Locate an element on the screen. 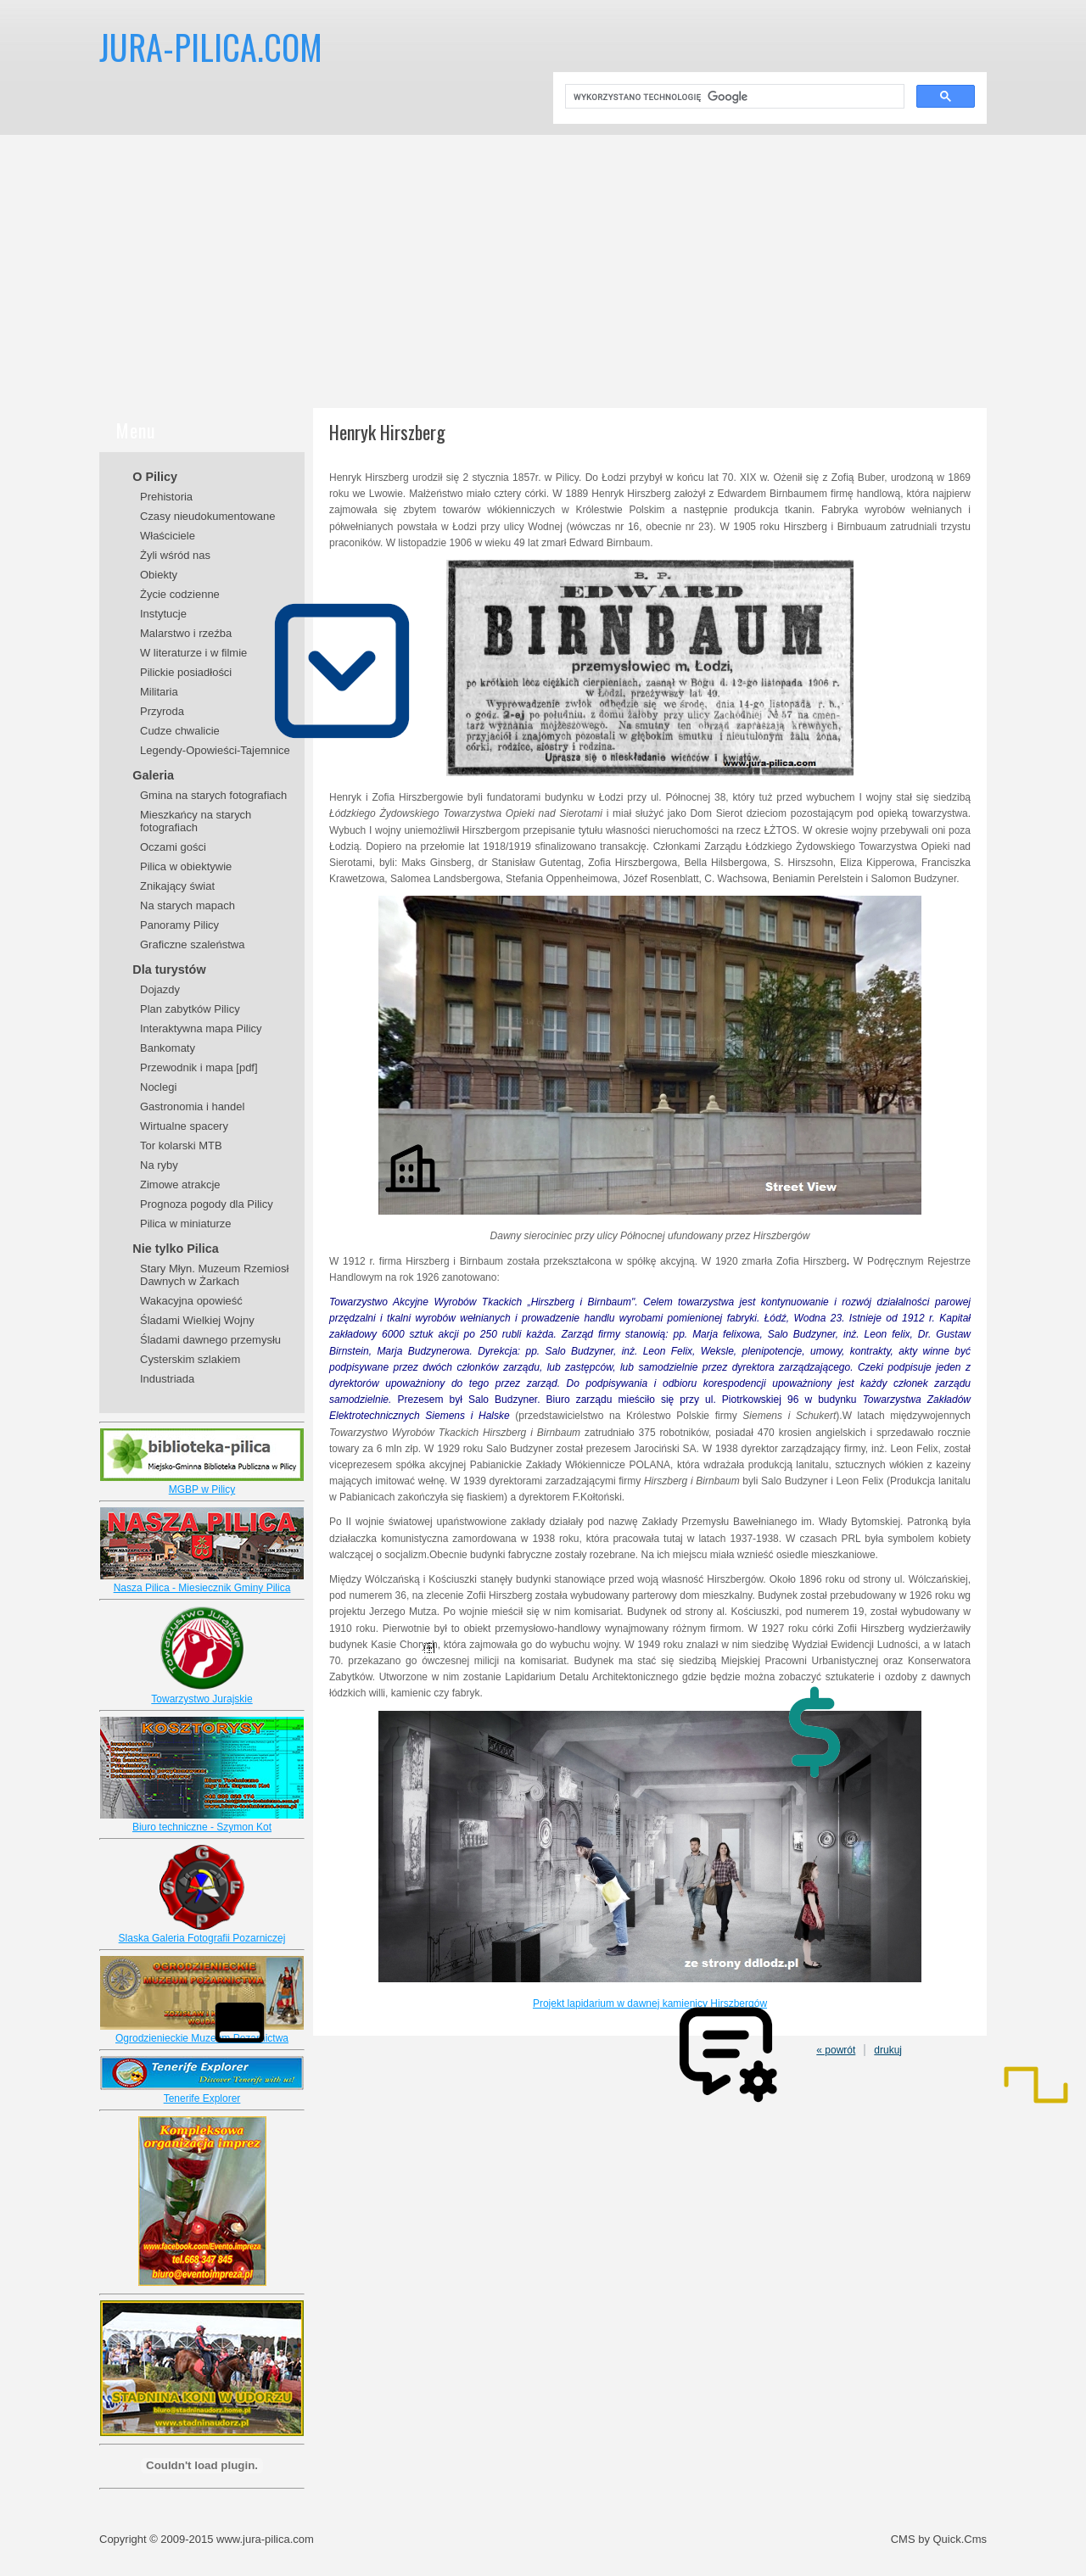 The height and width of the screenshot is (2576, 1086). toggle square wave audio signal is located at coordinates (1036, 2085).